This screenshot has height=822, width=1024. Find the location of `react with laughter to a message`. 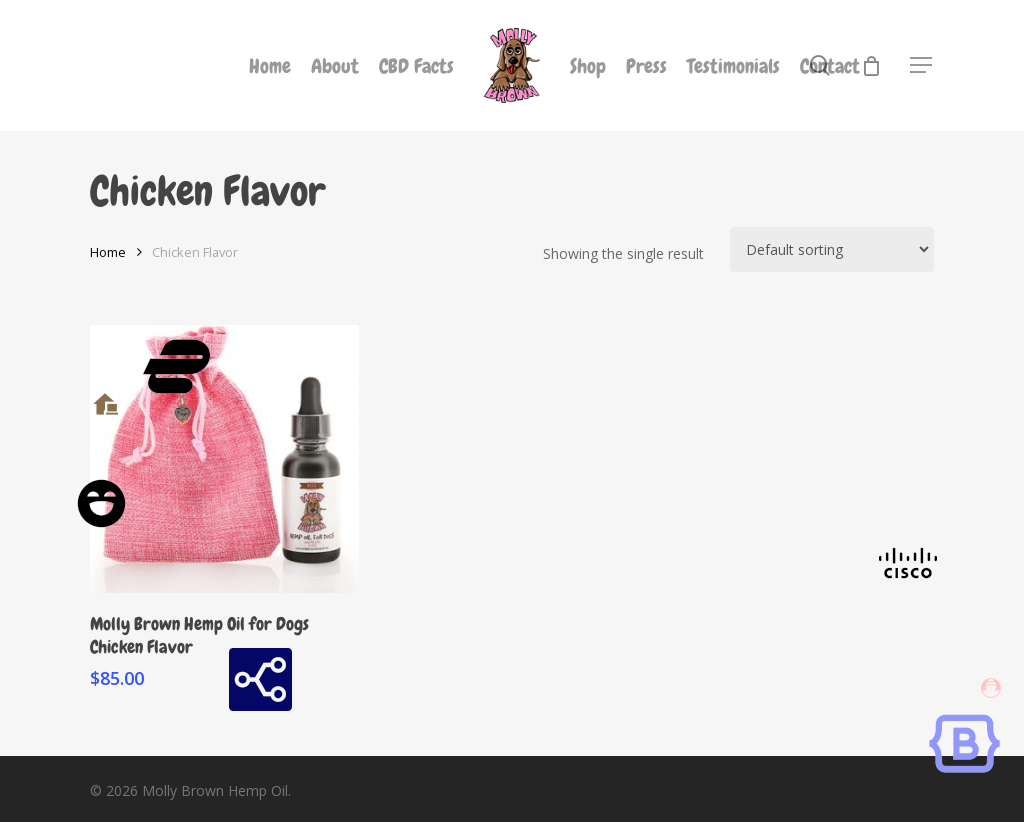

react with laughter to a message is located at coordinates (101, 503).